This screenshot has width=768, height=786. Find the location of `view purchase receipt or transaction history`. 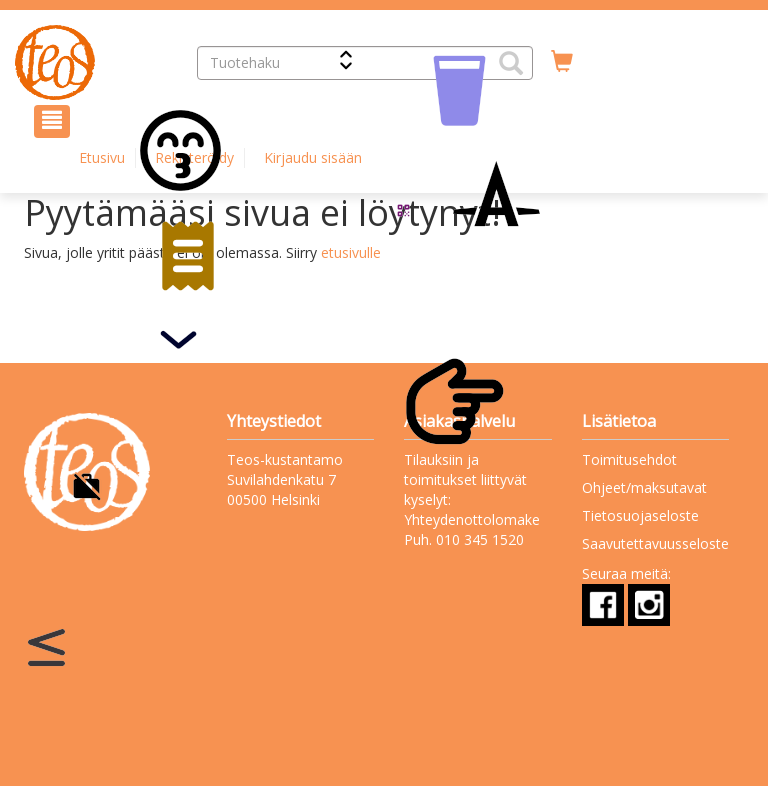

view purchase receipt or transaction history is located at coordinates (188, 256).